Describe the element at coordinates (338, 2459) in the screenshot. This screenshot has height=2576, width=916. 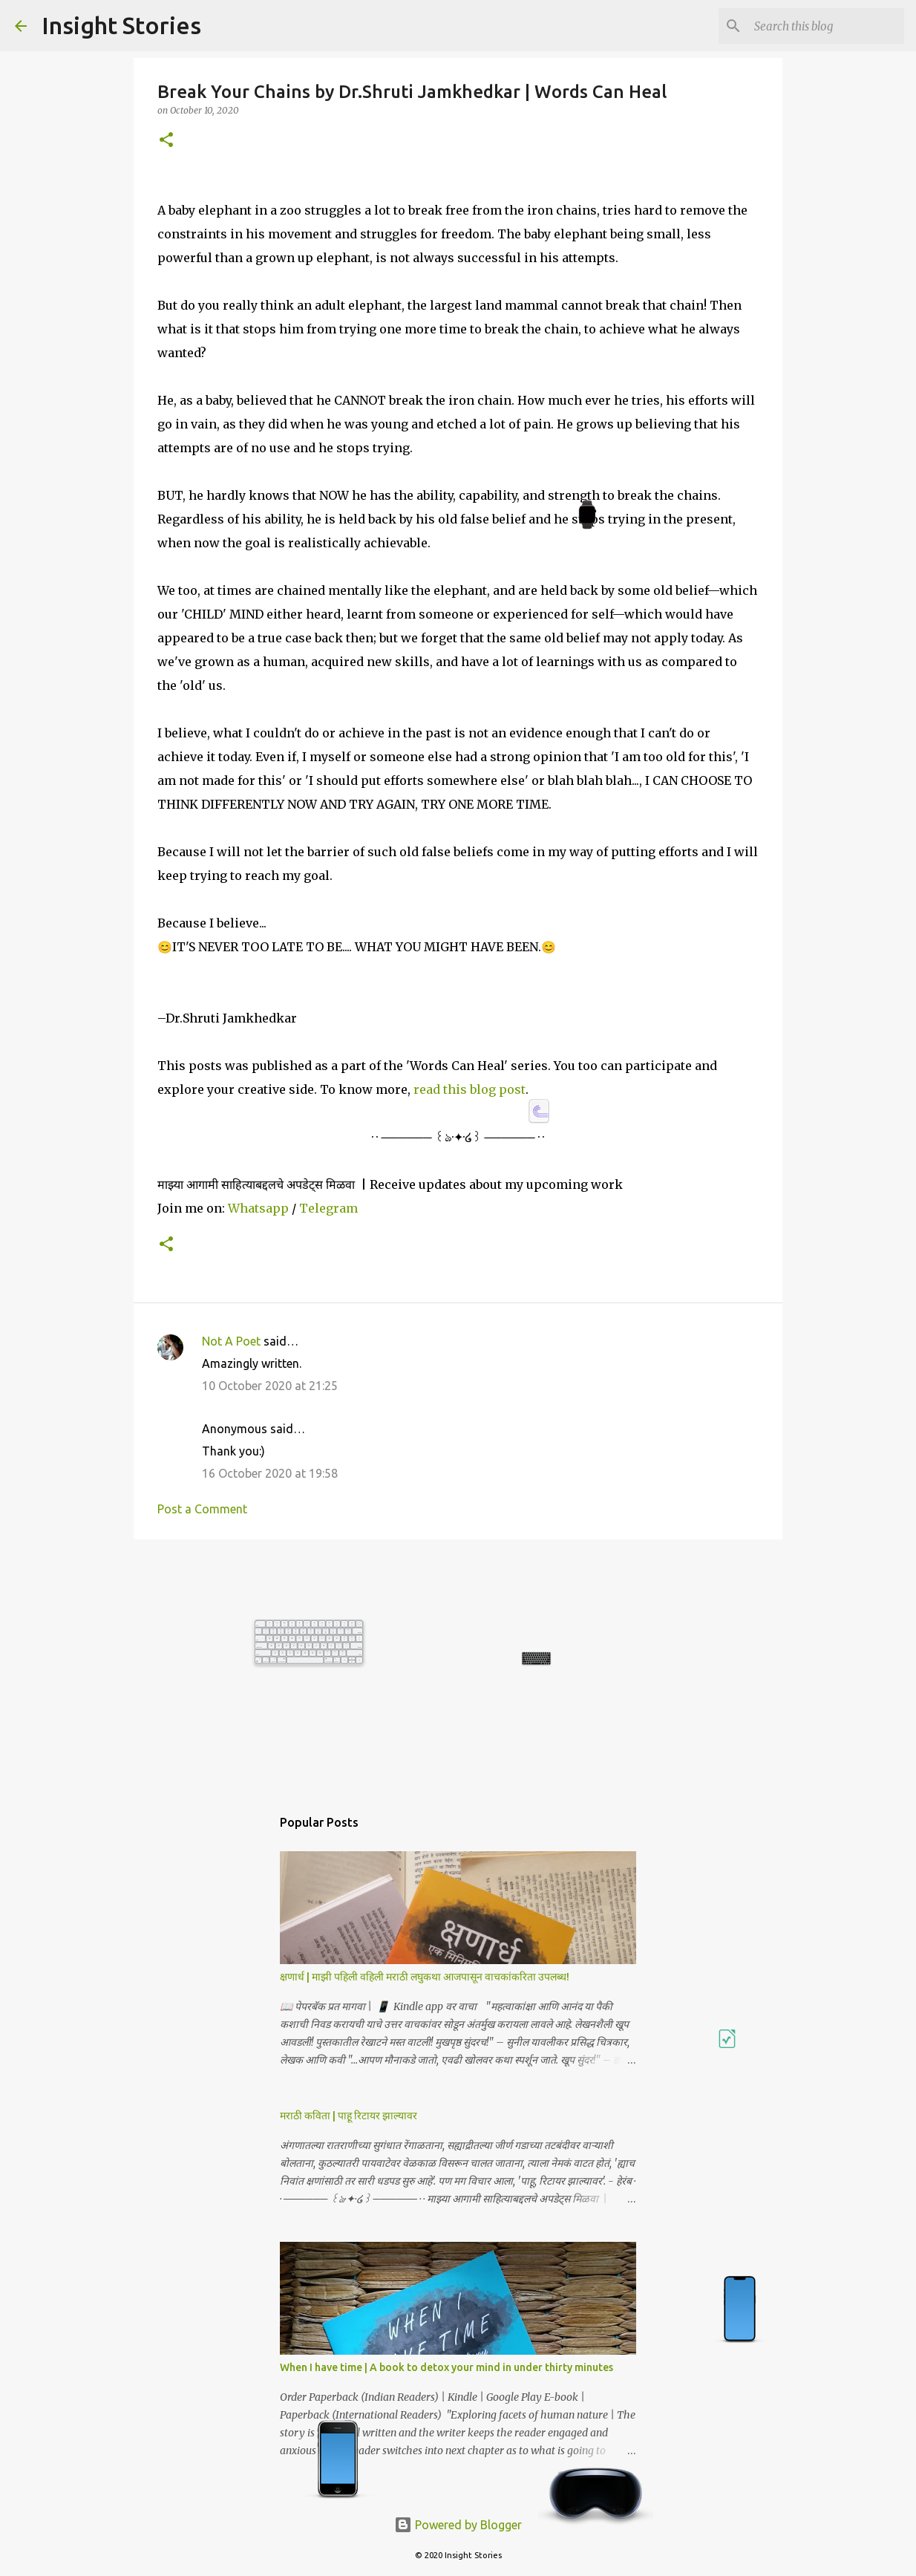
I see `indicates a connected iPhone device` at that location.